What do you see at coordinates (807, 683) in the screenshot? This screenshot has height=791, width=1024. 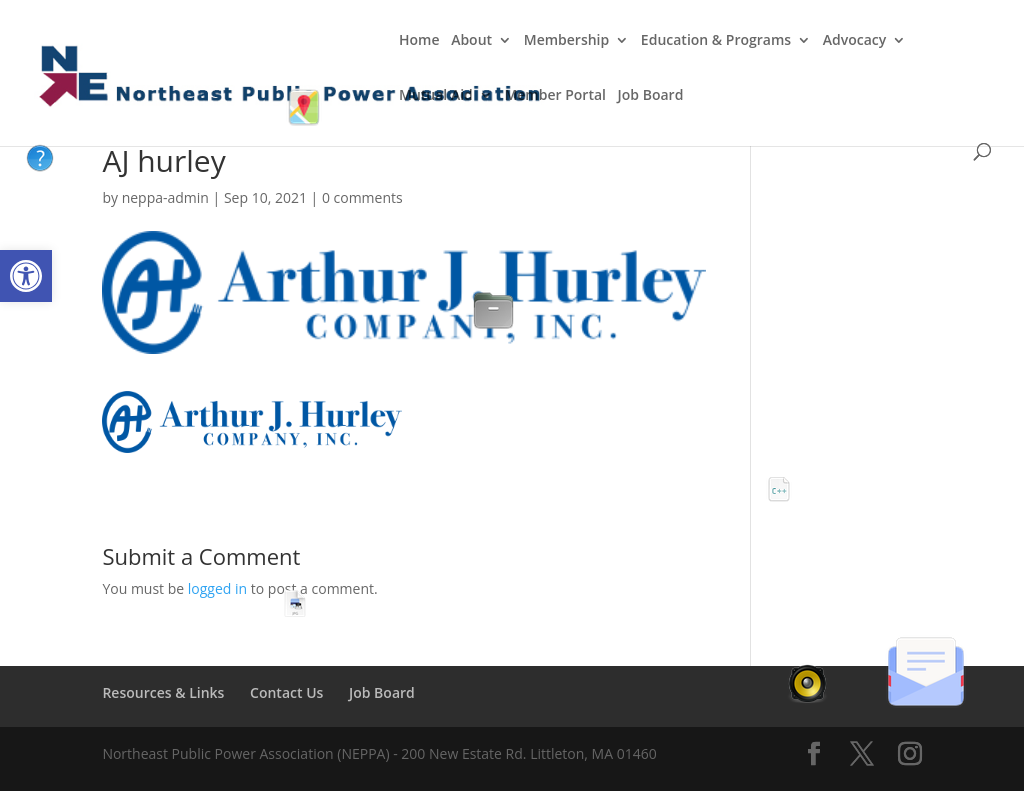 I see `adjust speaker or audio output settings` at bounding box center [807, 683].